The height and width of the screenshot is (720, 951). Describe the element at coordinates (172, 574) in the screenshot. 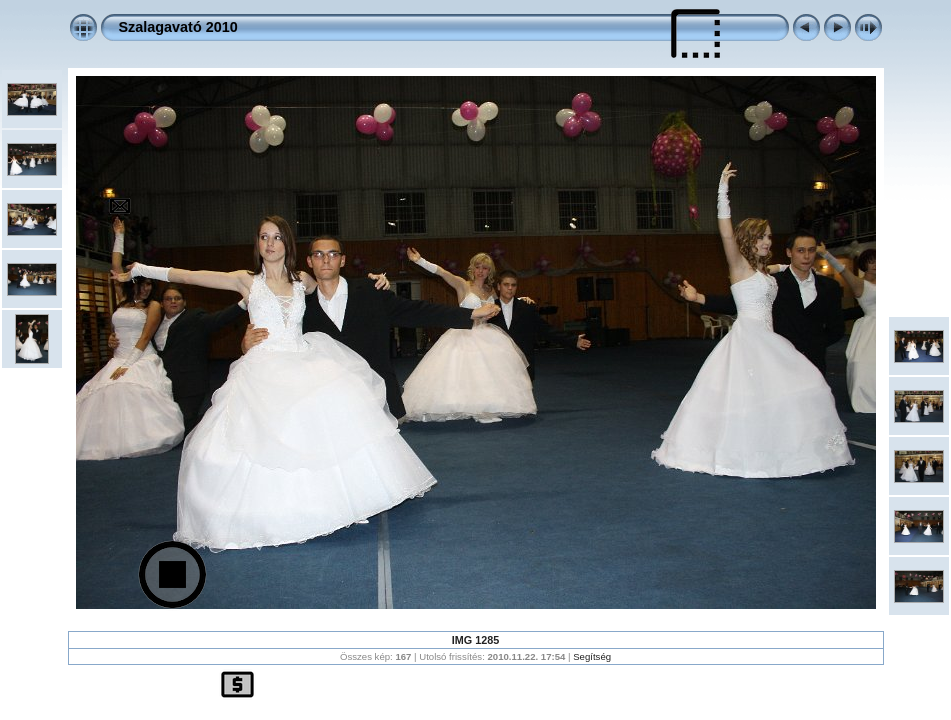

I see `stop media playback` at that location.